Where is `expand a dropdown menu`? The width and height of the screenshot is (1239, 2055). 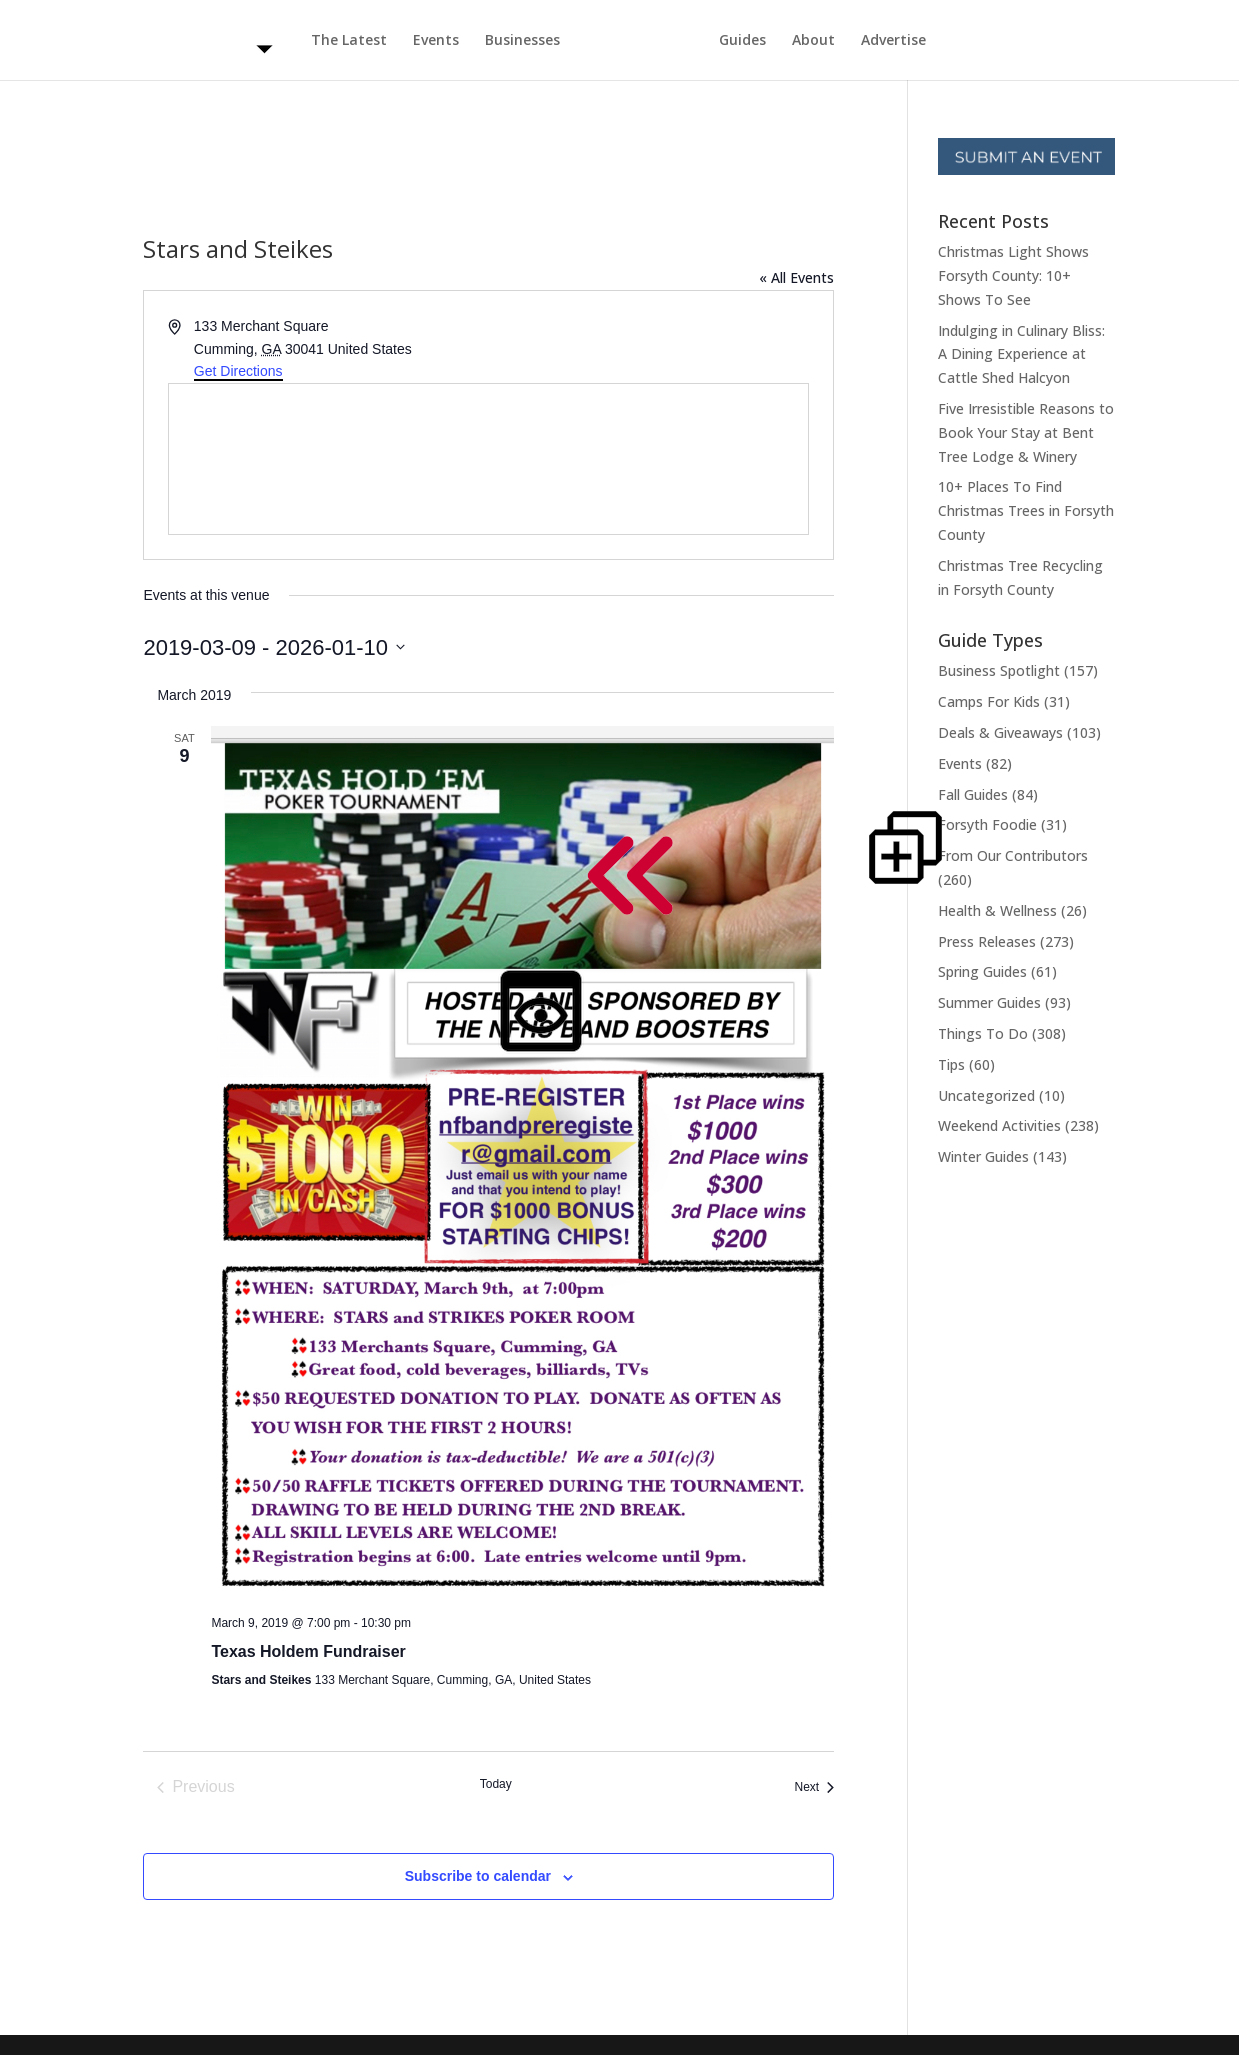 expand a dropdown menu is located at coordinates (264, 48).